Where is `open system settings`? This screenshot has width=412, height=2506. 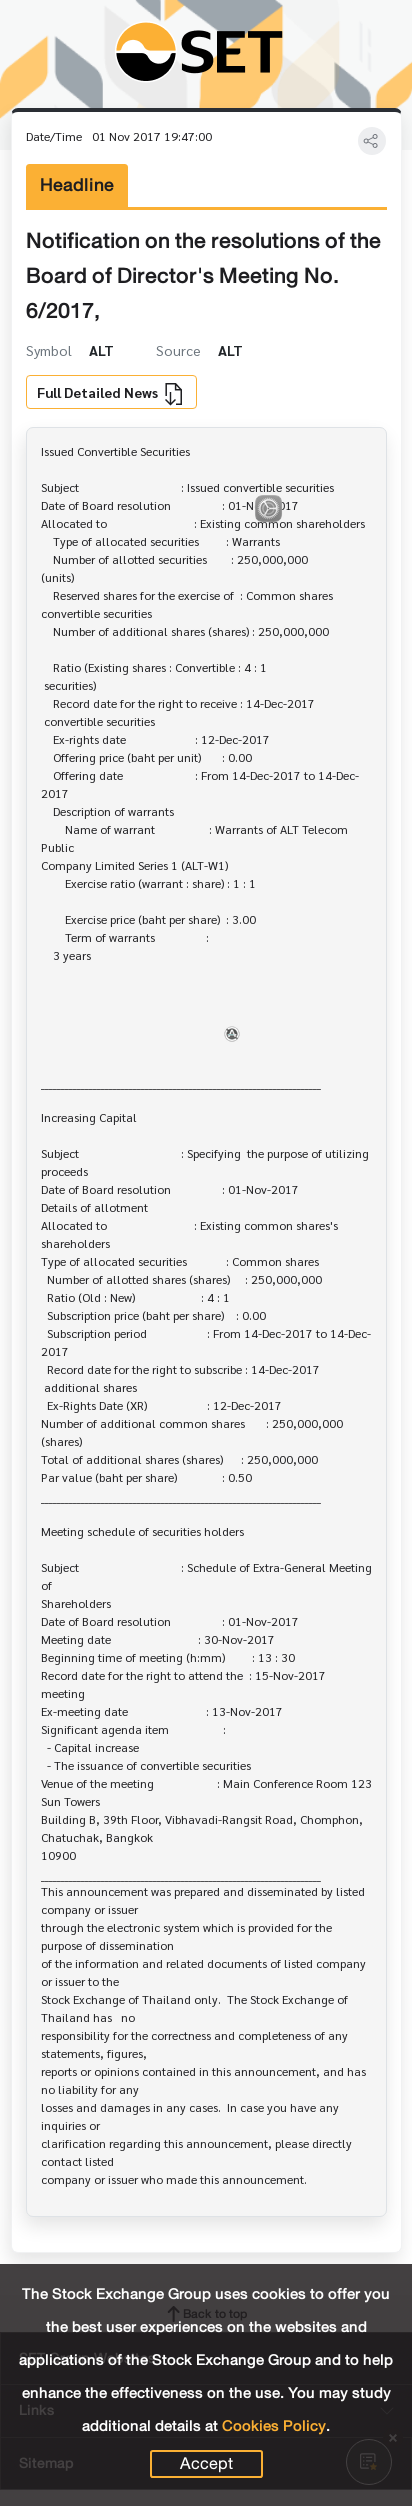 open system settings is located at coordinates (268, 508).